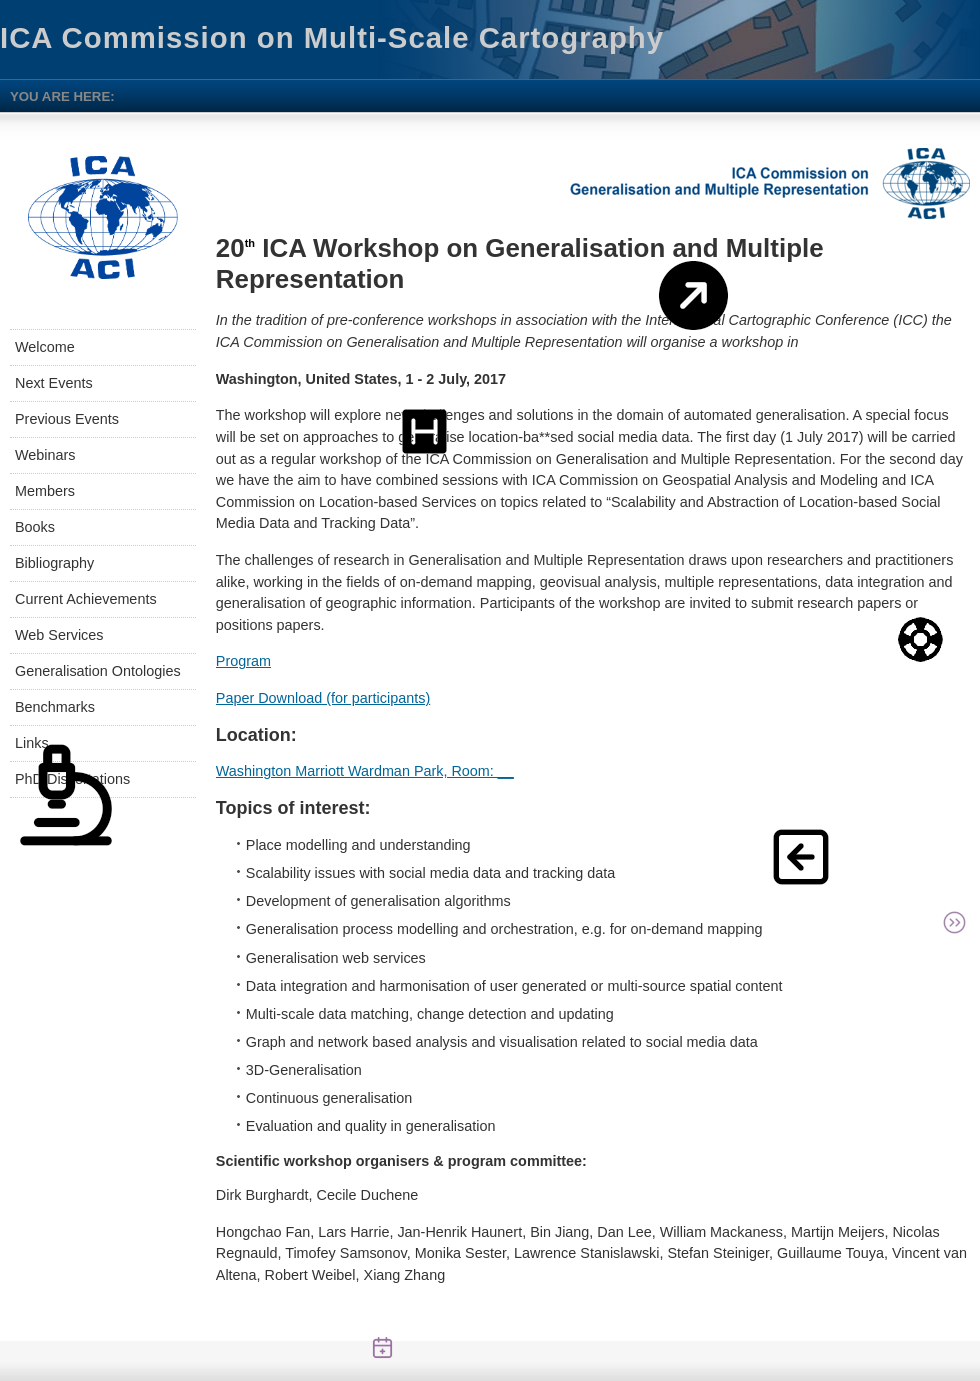 The height and width of the screenshot is (1381, 980). What do you see at coordinates (954, 922) in the screenshot?
I see `skip forward or advance to next item` at bounding box center [954, 922].